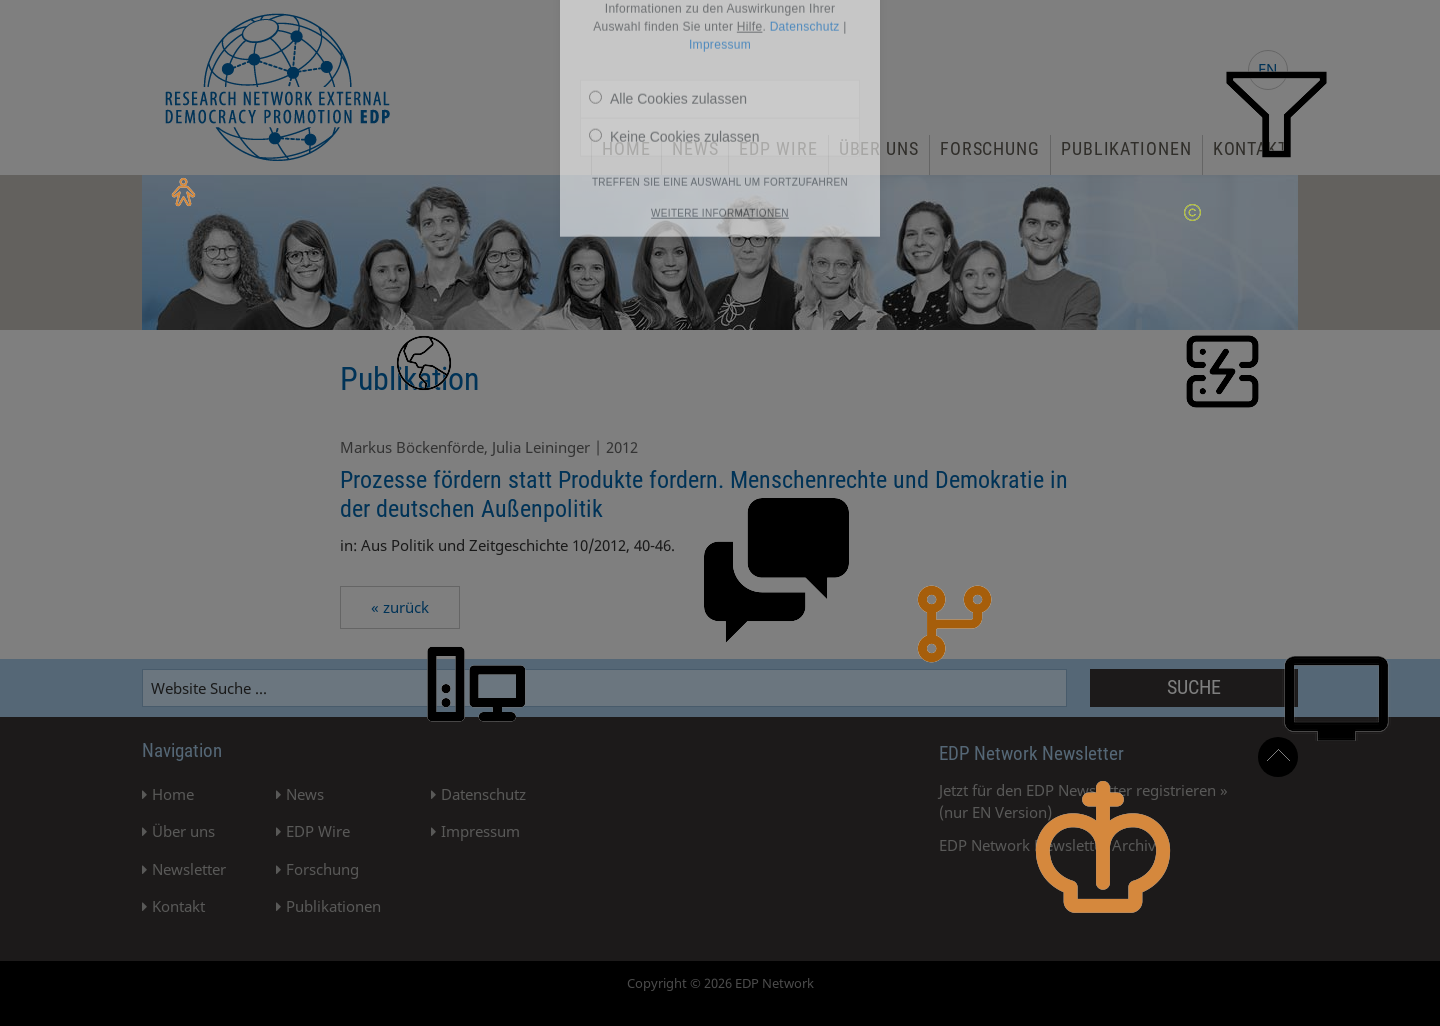  What do you see at coordinates (424, 363) in the screenshot?
I see `switch to international or global settings` at bounding box center [424, 363].